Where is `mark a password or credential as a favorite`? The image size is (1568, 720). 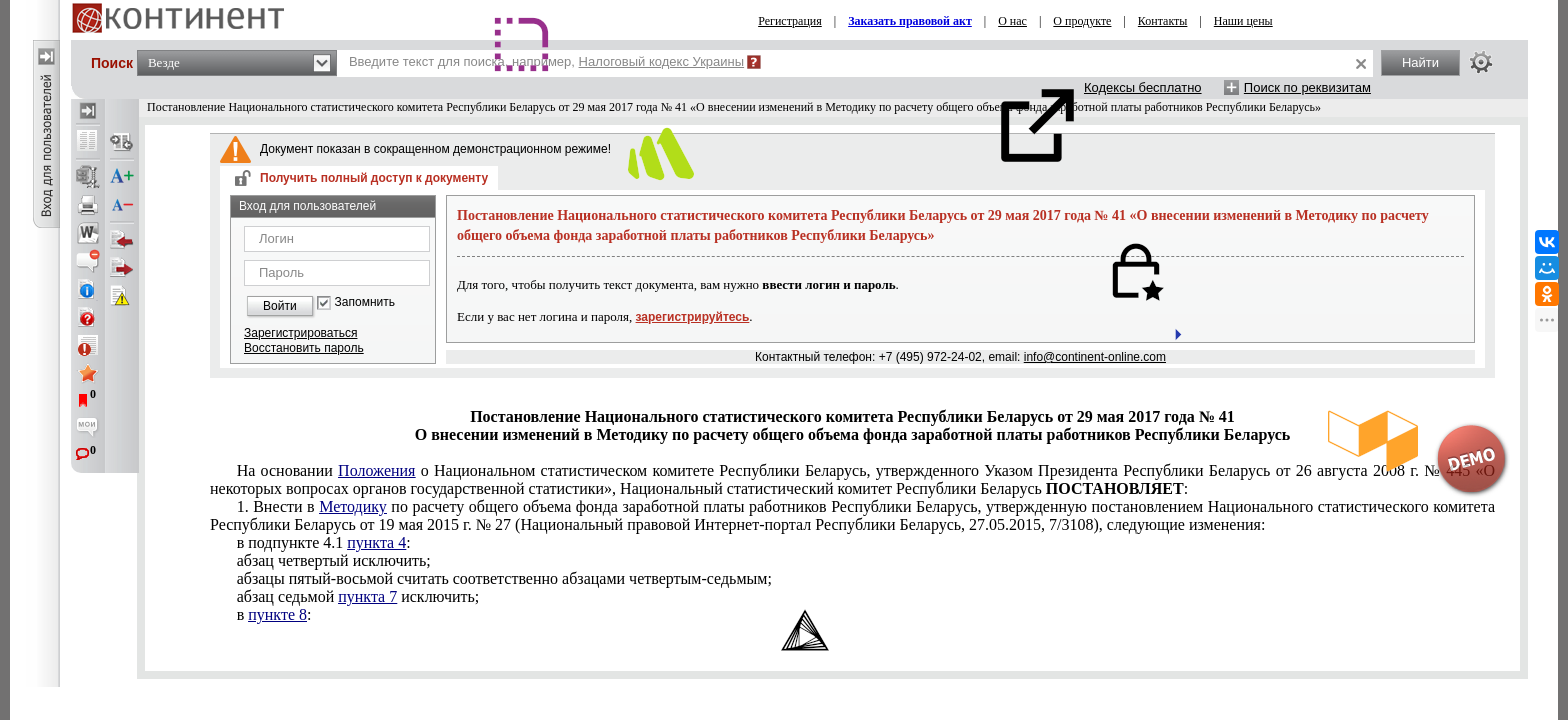 mark a password or credential as a favorite is located at coordinates (1136, 272).